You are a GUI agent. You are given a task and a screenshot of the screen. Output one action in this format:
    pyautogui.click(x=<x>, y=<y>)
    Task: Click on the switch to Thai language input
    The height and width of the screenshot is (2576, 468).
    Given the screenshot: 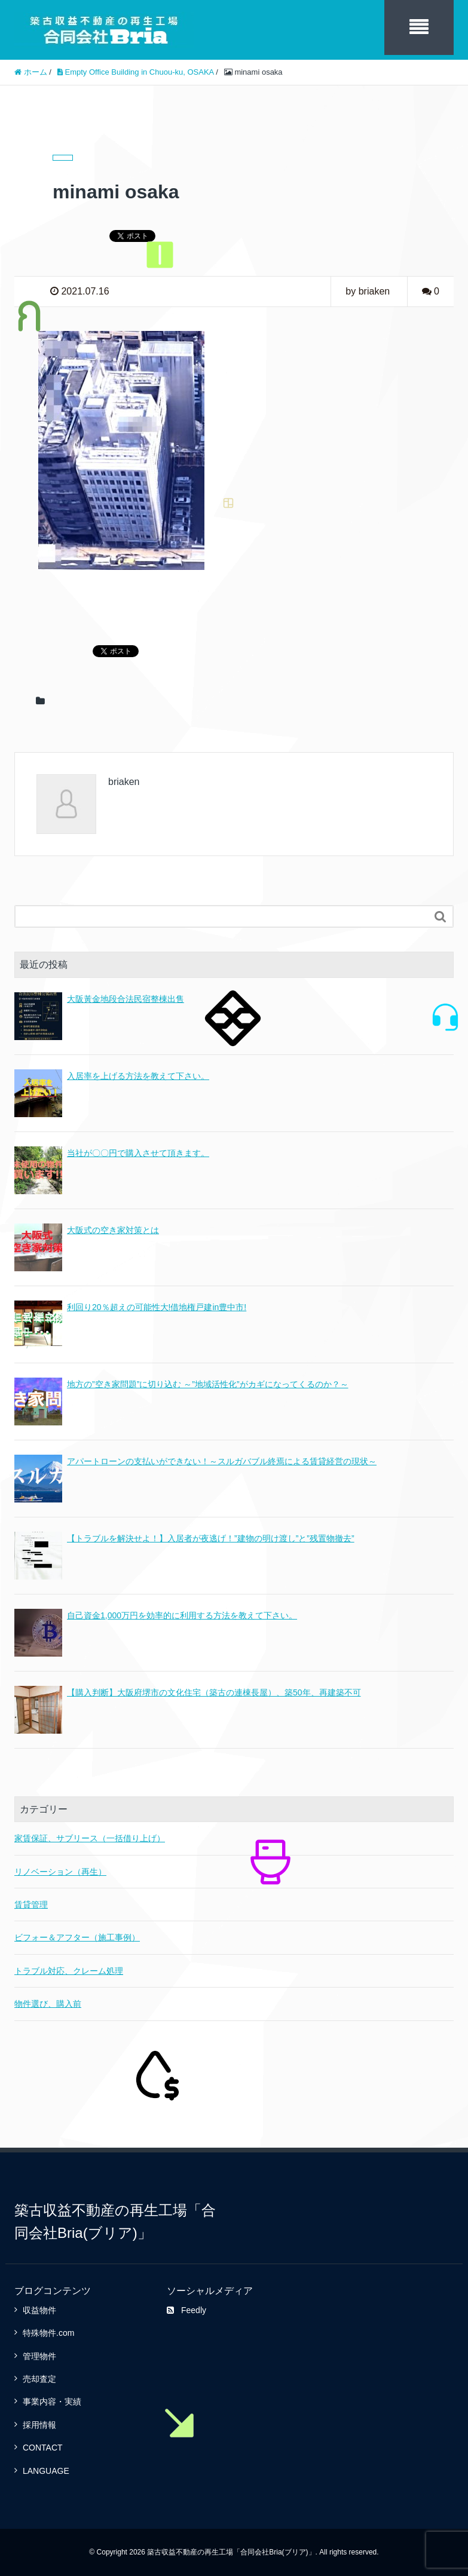 What is the action you would take?
    pyautogui.click(x=29, y=316)
    